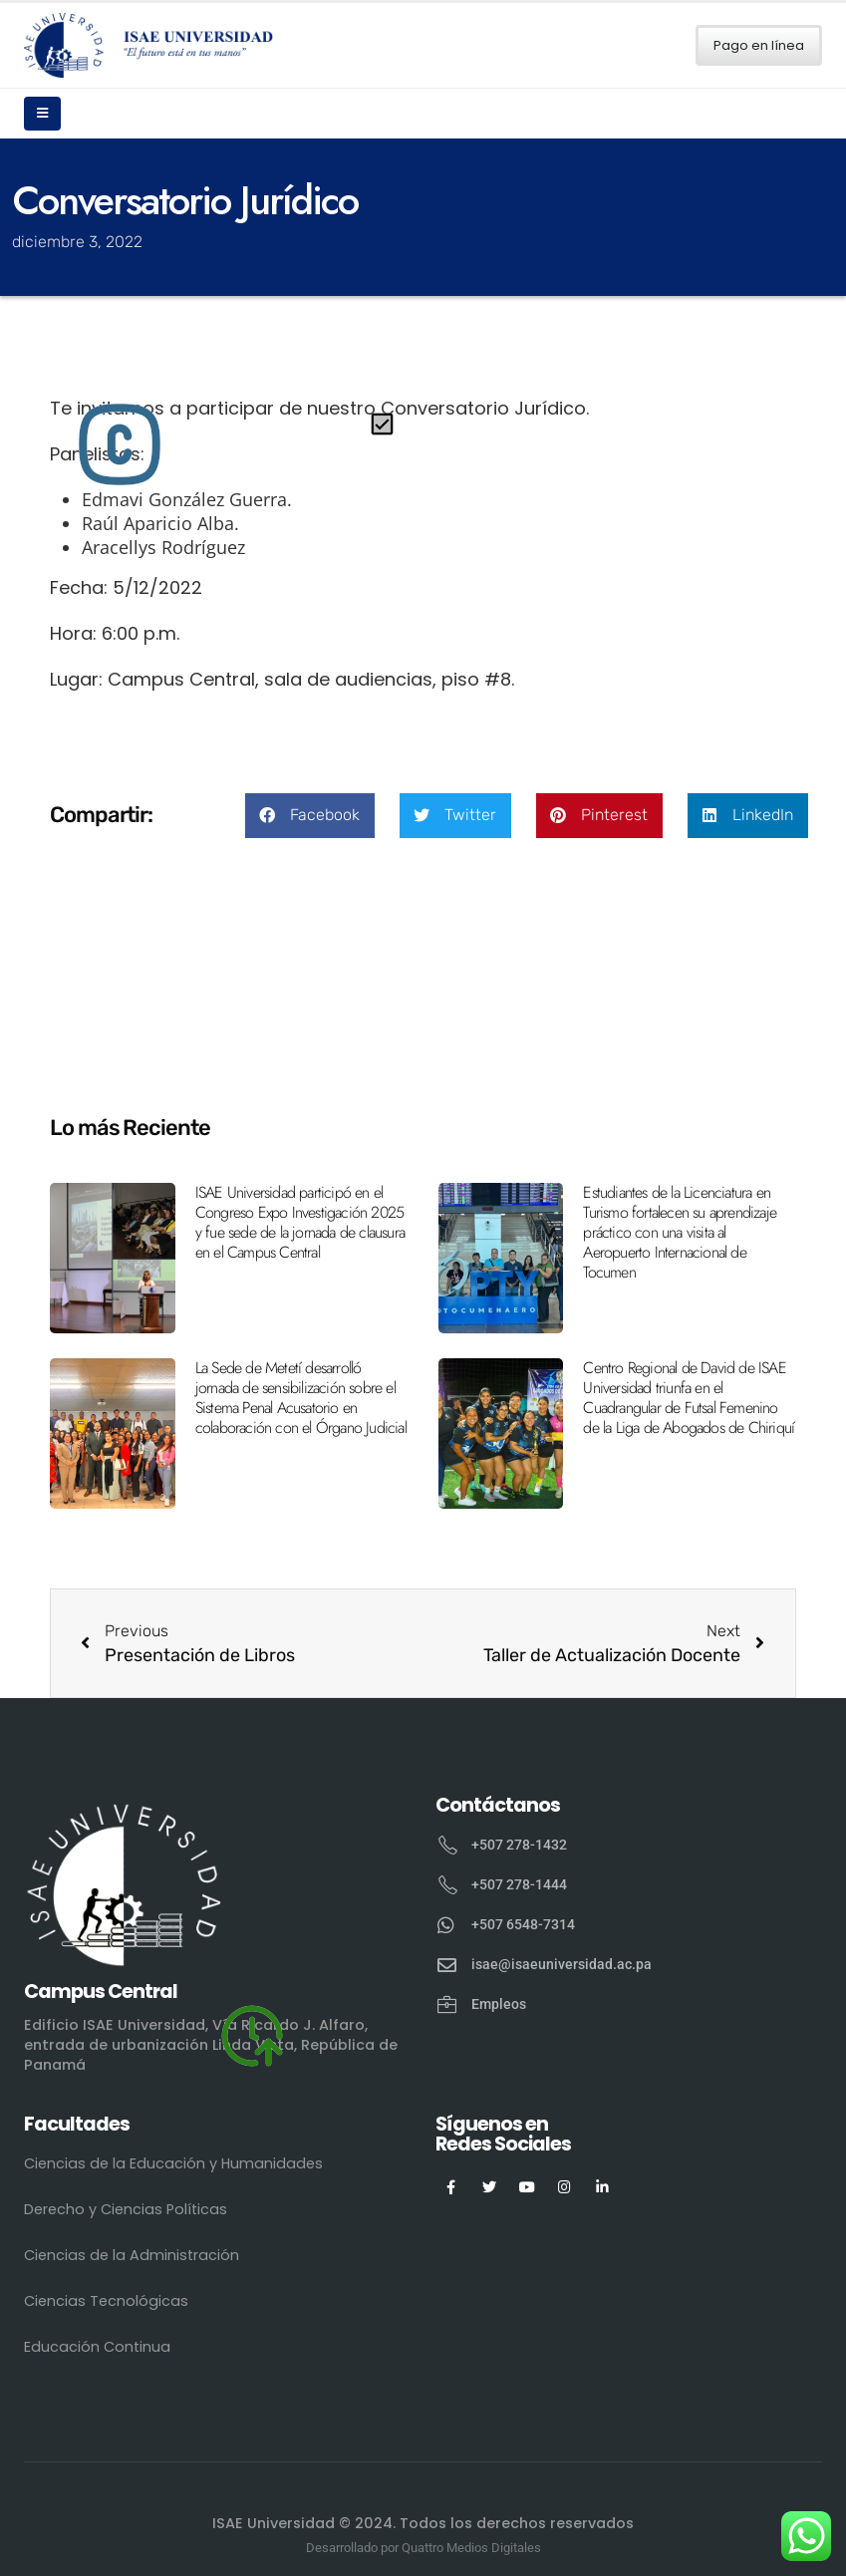 This screenshot has height=2576, width=846. What do you see at coordinates (252, 2036) in the screenshot?
I see `upload or sync time data` at bounding box center [252, 2036].